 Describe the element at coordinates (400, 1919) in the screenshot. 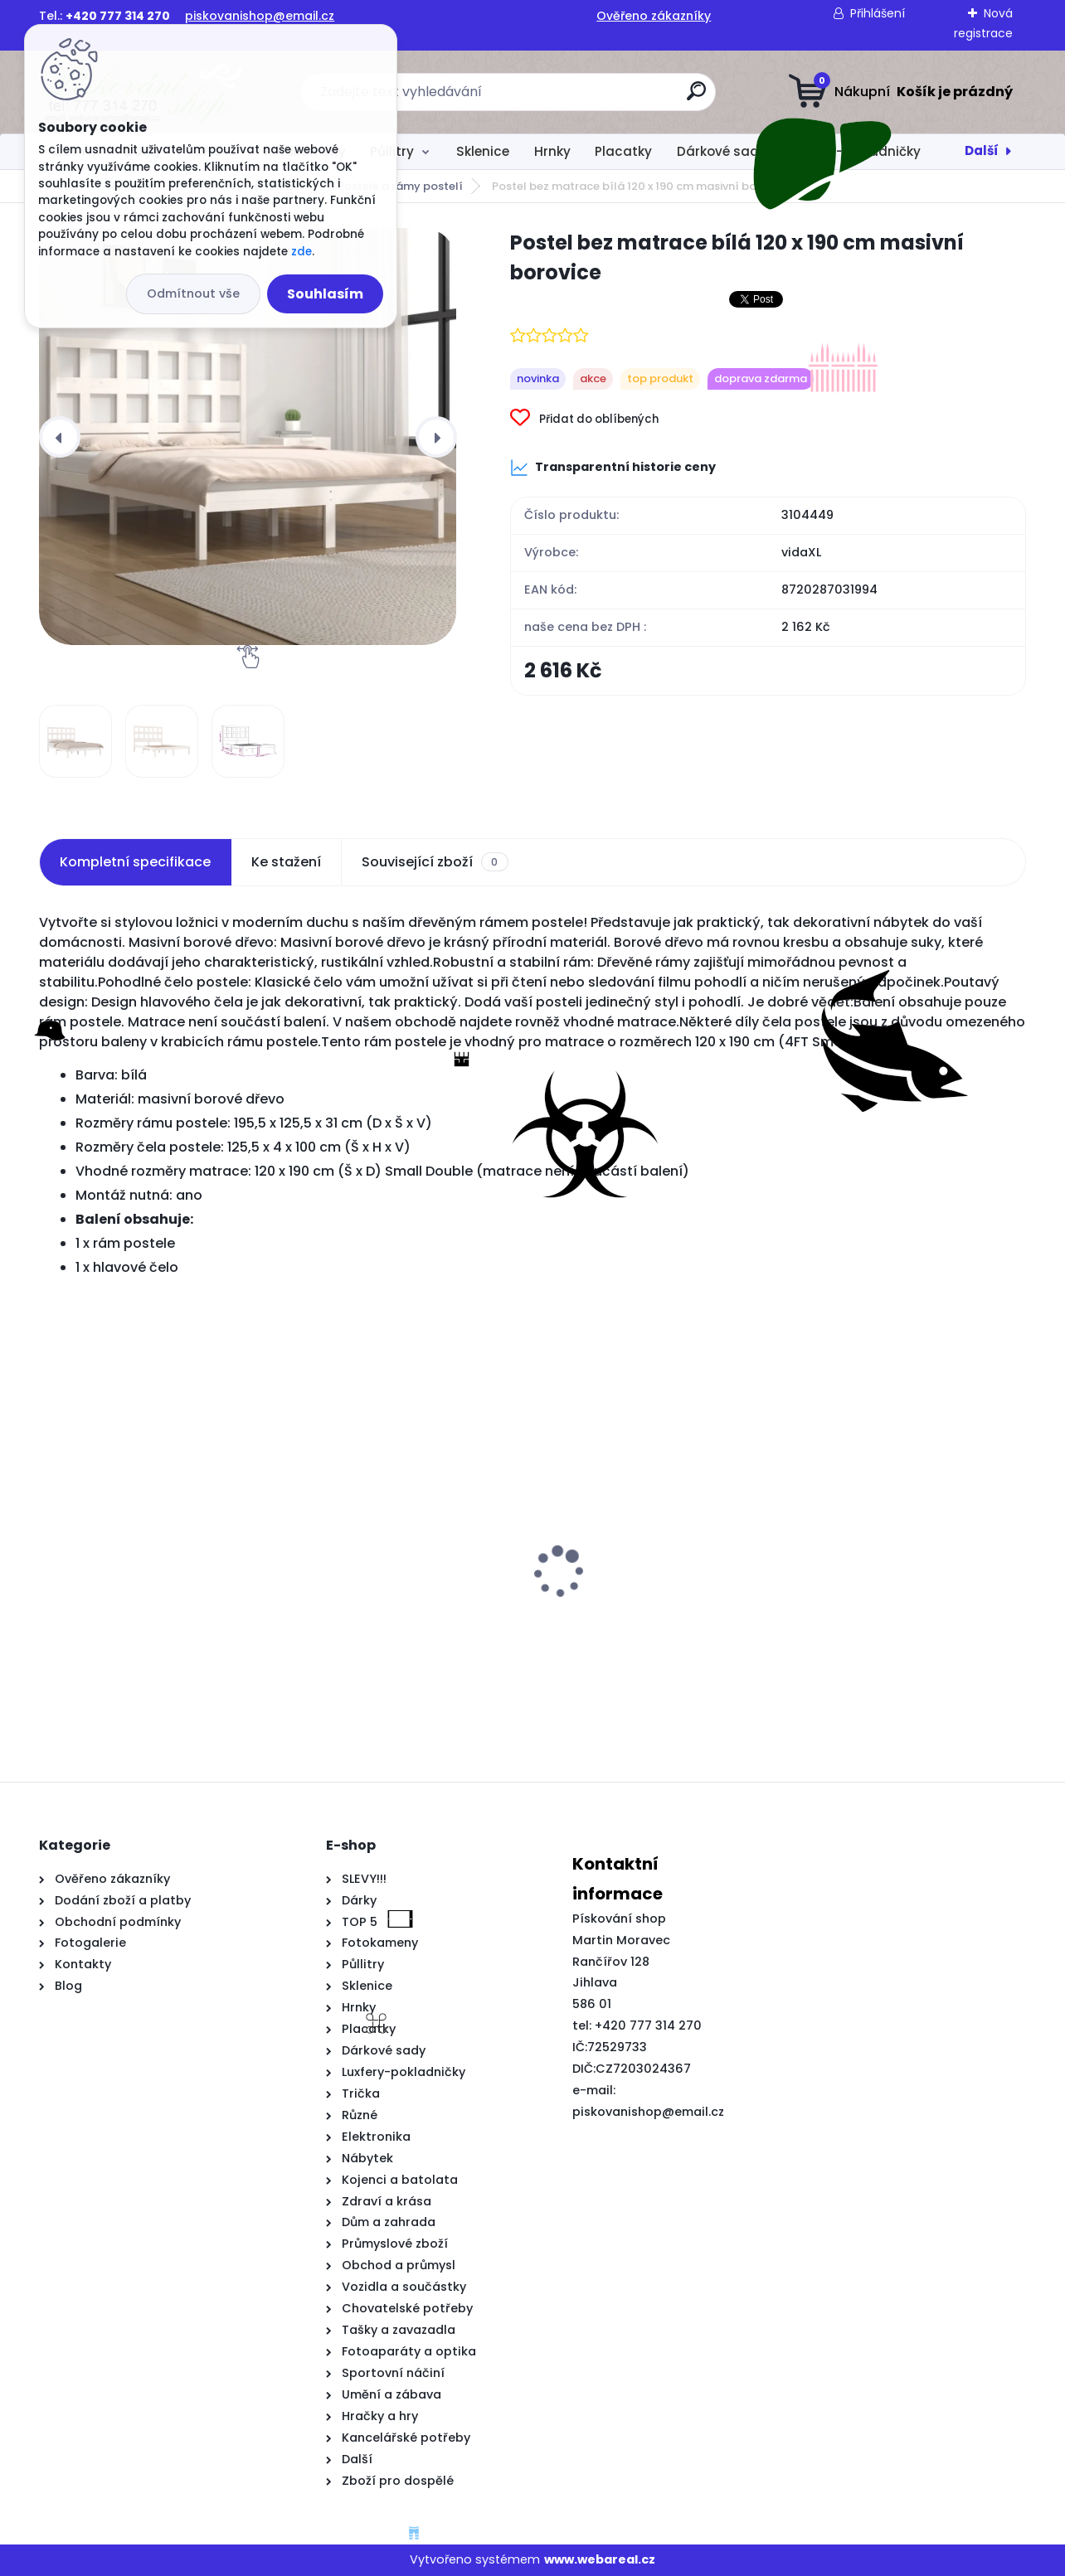

I see `switch to tablet view or layout` at that location.